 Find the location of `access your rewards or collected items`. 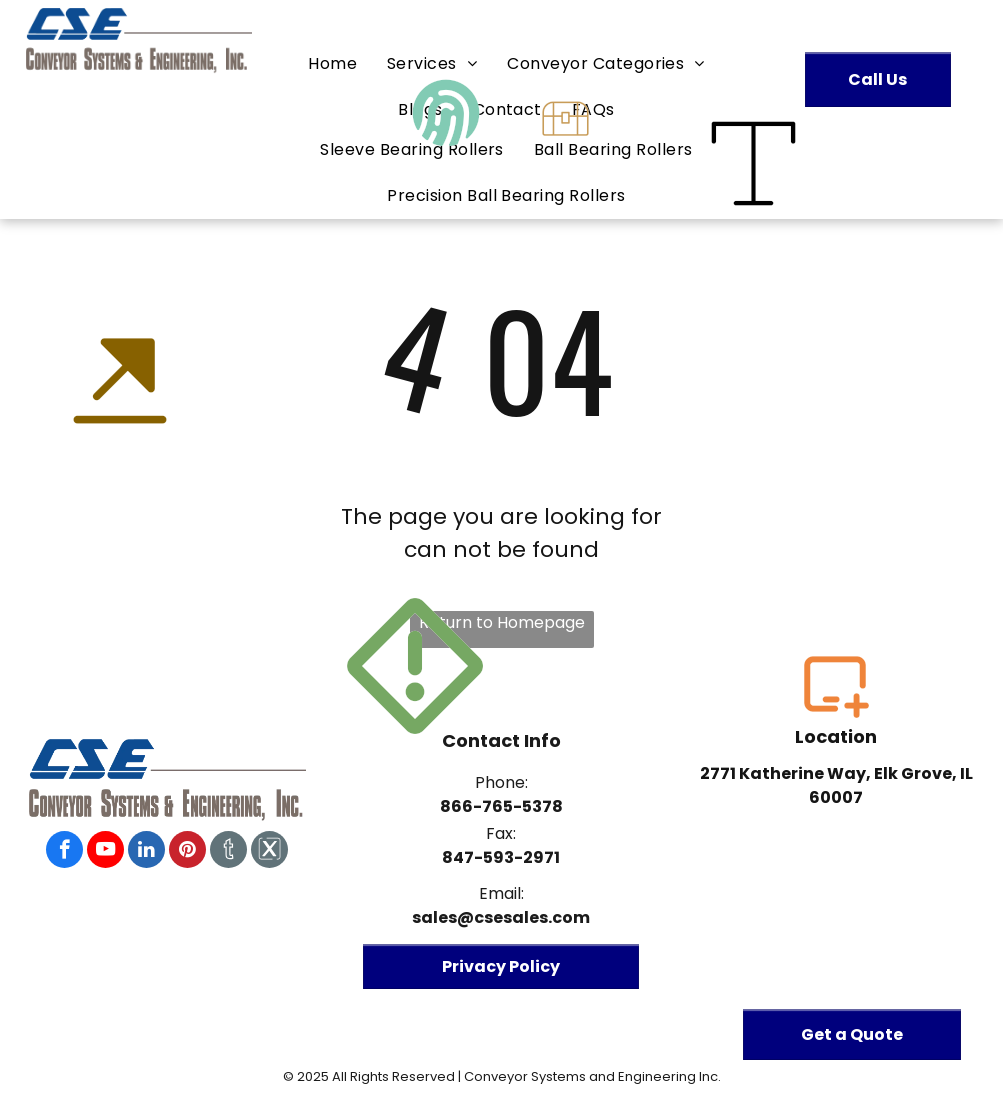

access your rewards or collected items is located at coordinates (565, 119).